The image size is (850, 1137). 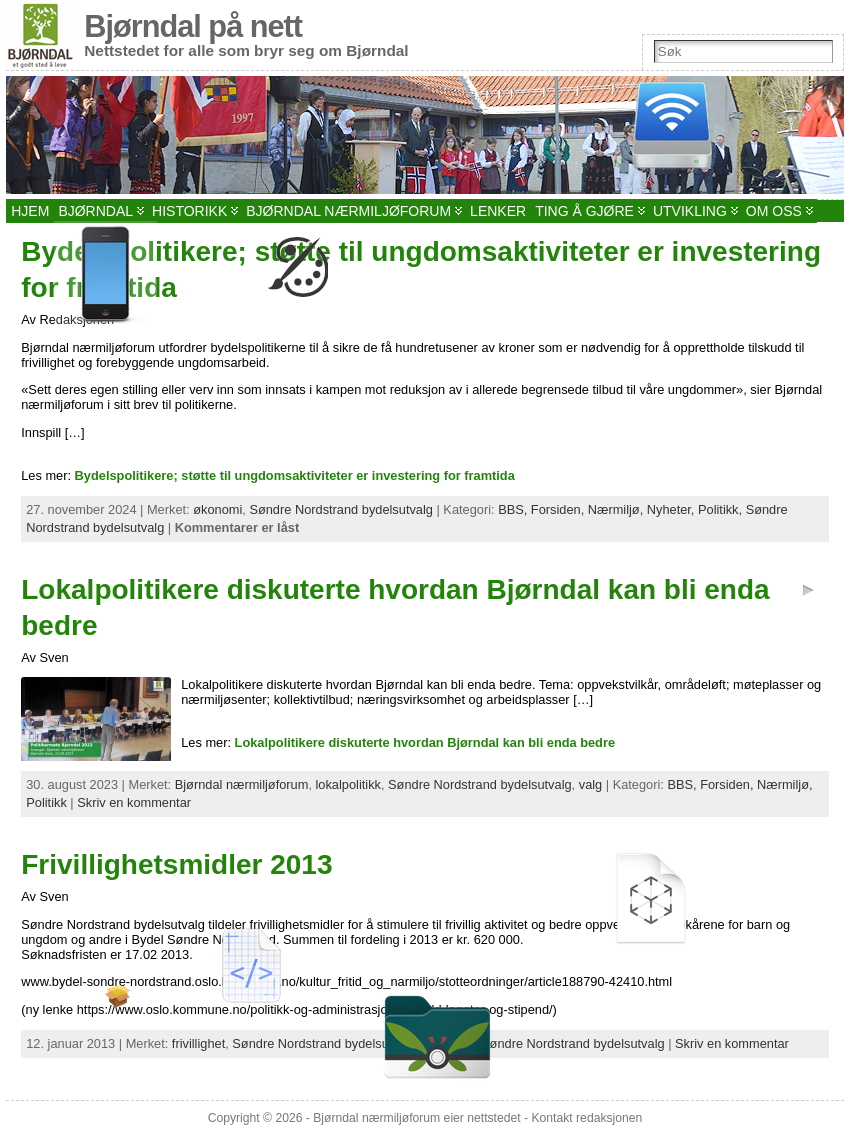 What do you see at coordinates (809, 591) in the screenshot?
I see `navigate to the next item or section` at bounding box center [809, 591].